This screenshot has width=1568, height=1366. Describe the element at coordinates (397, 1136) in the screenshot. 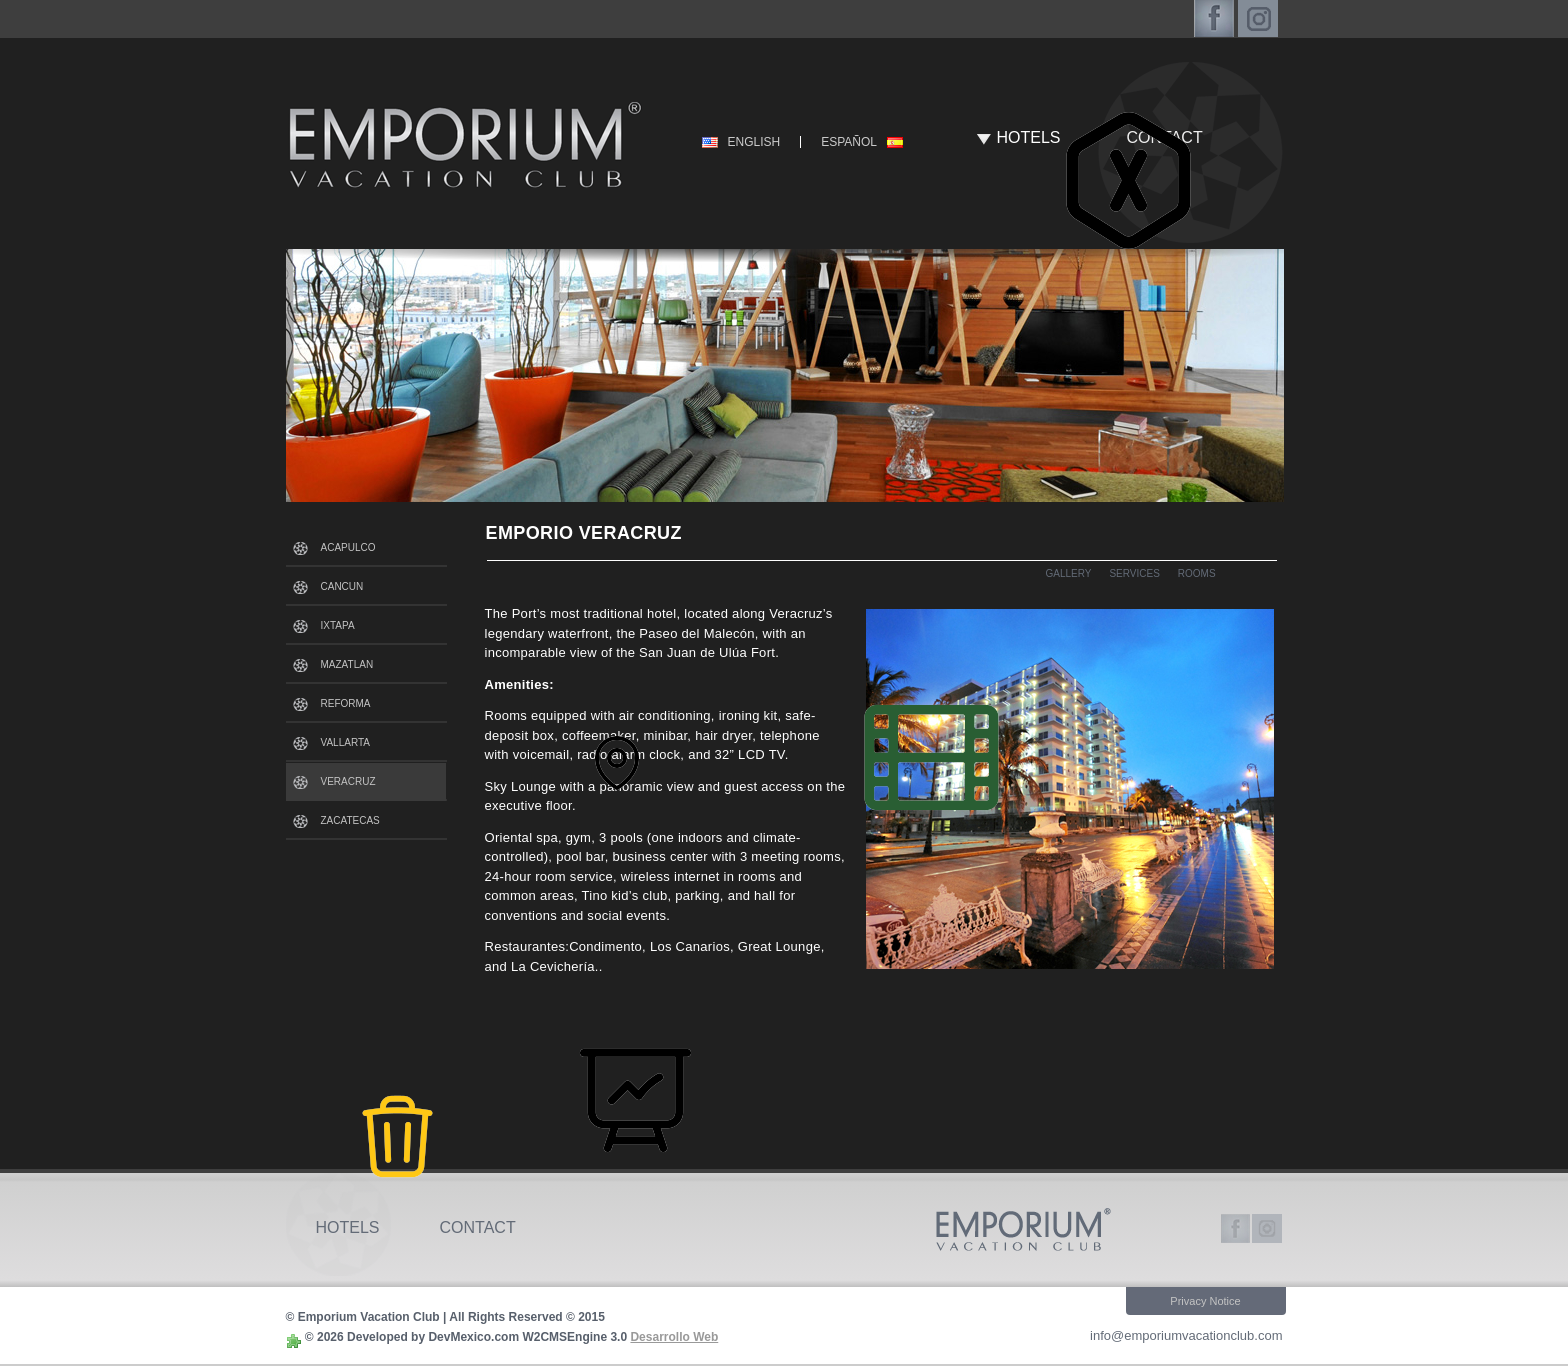

I see `delete selected item` at that location.